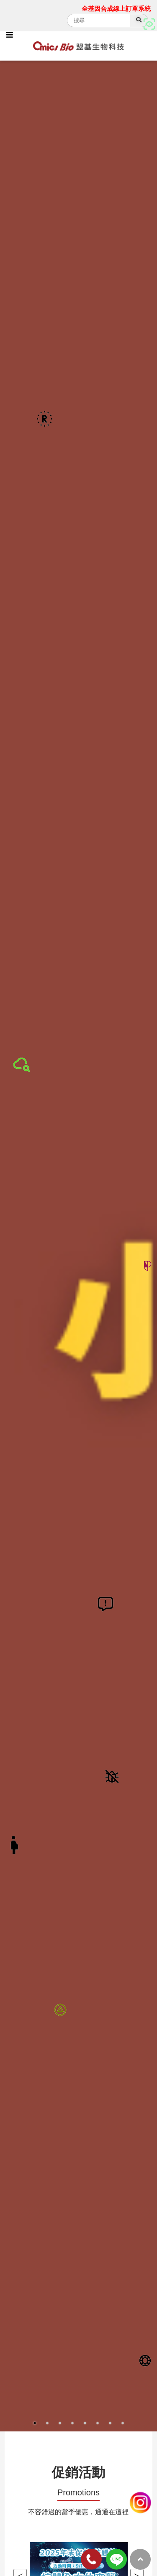 The height and width of the screenshot is (2576, 157). I want to click on scan with eye recognition, so click(149, 24).